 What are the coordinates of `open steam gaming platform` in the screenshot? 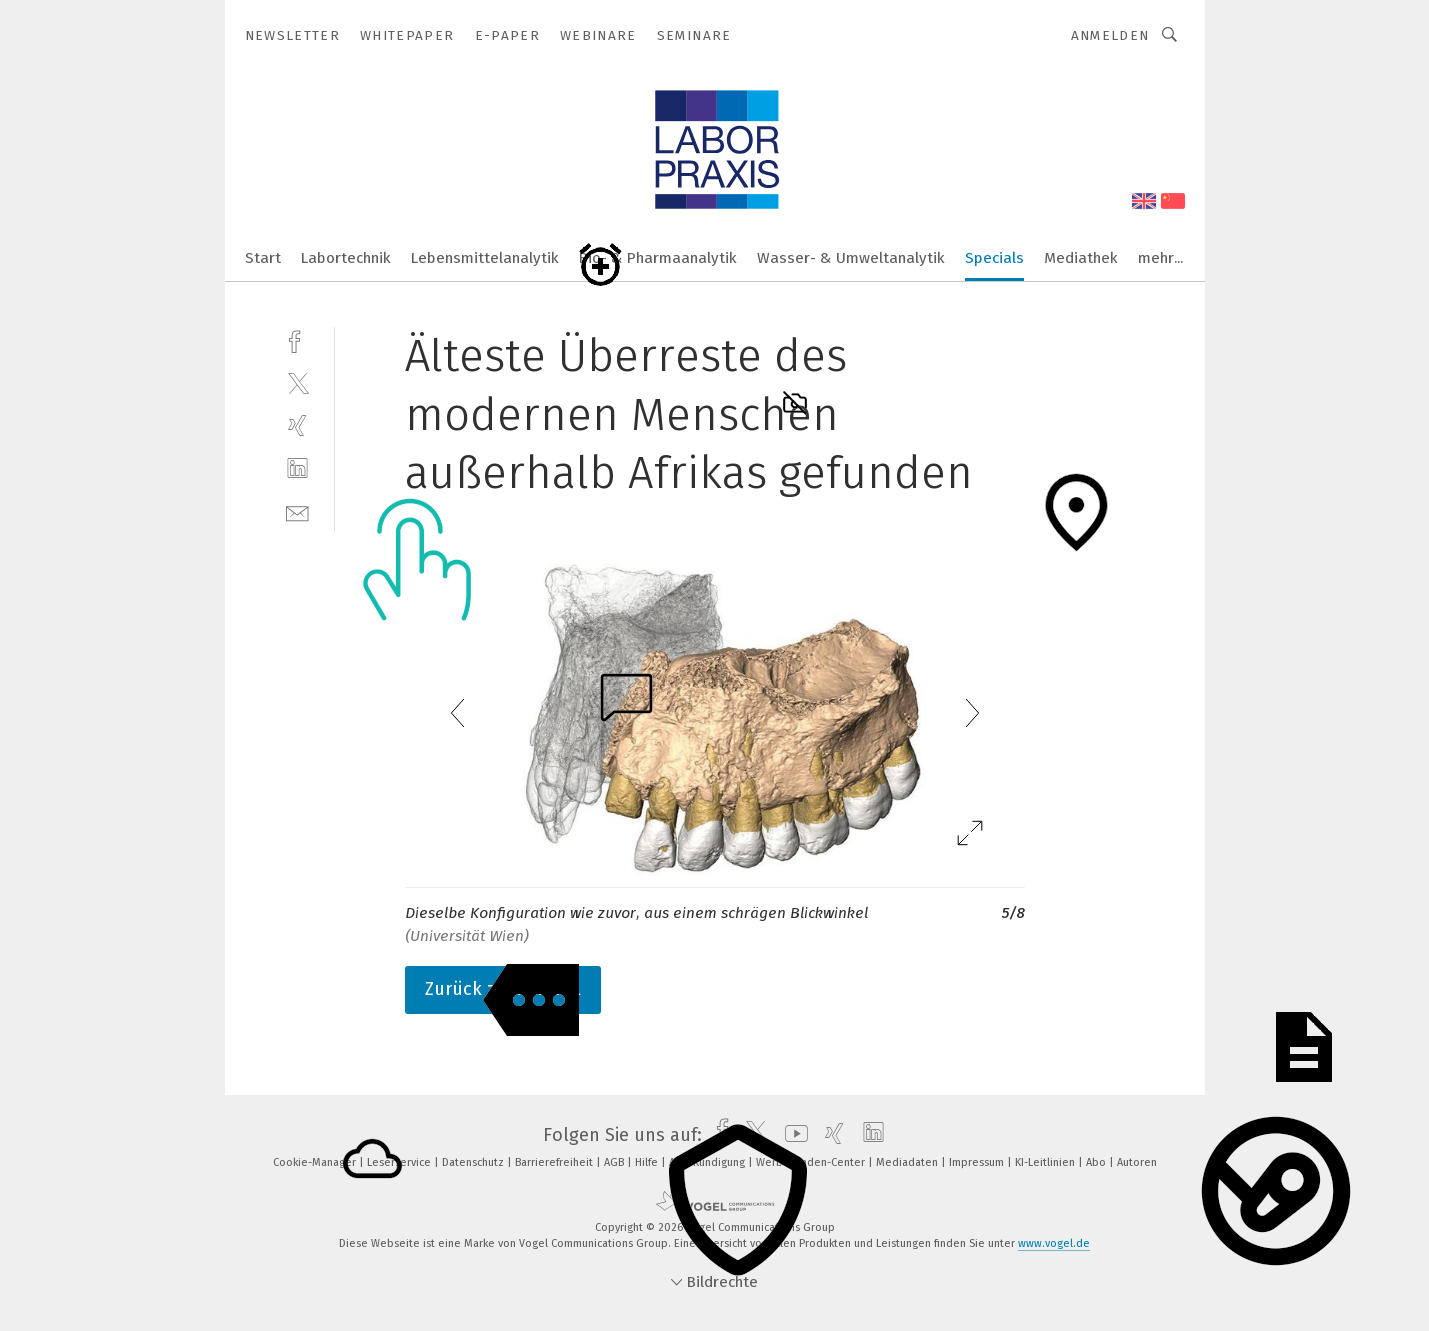 It's located at (1276, 1191).